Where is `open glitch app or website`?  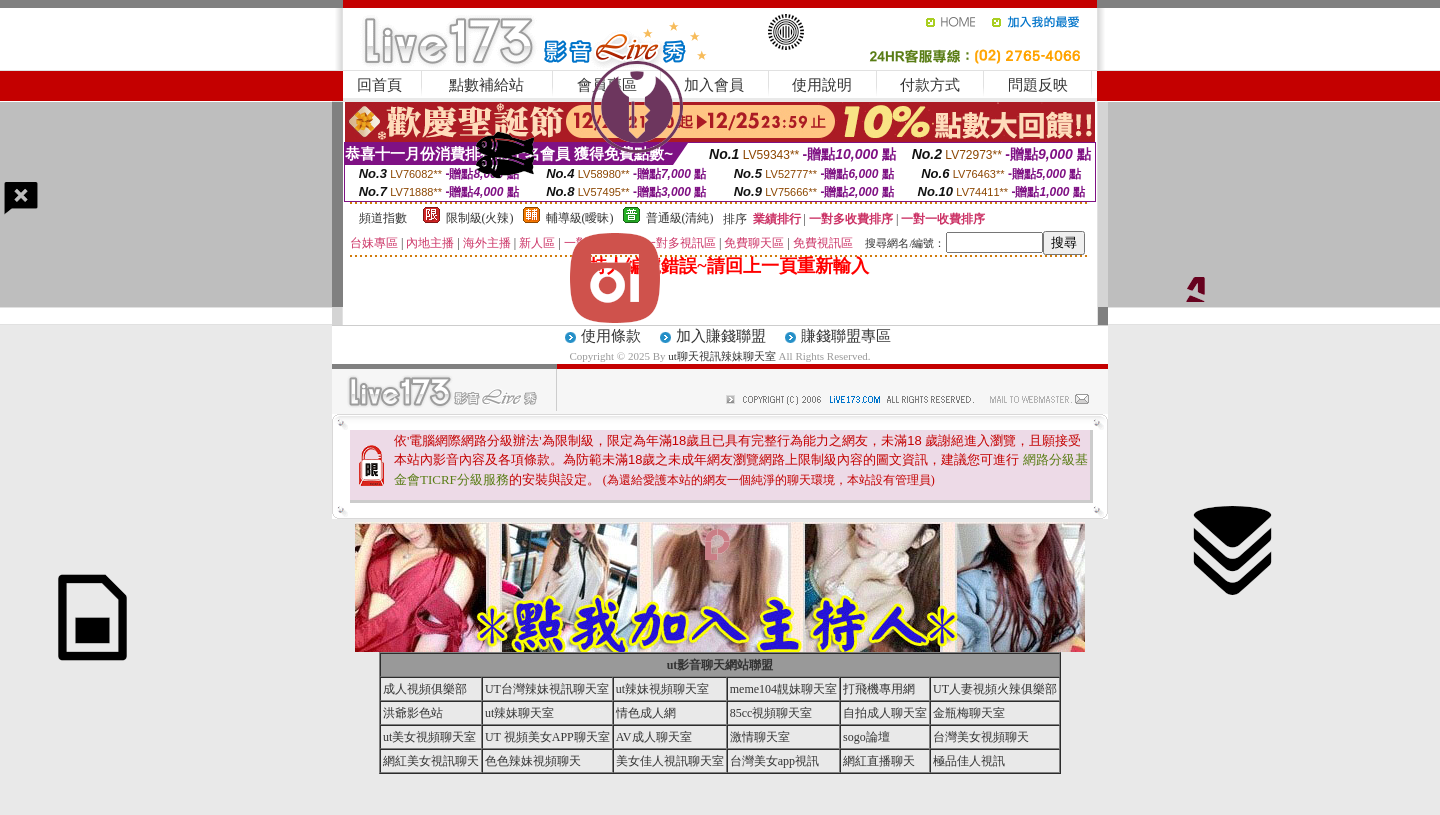 open glitch app or website is located at coordinates (505, 155).